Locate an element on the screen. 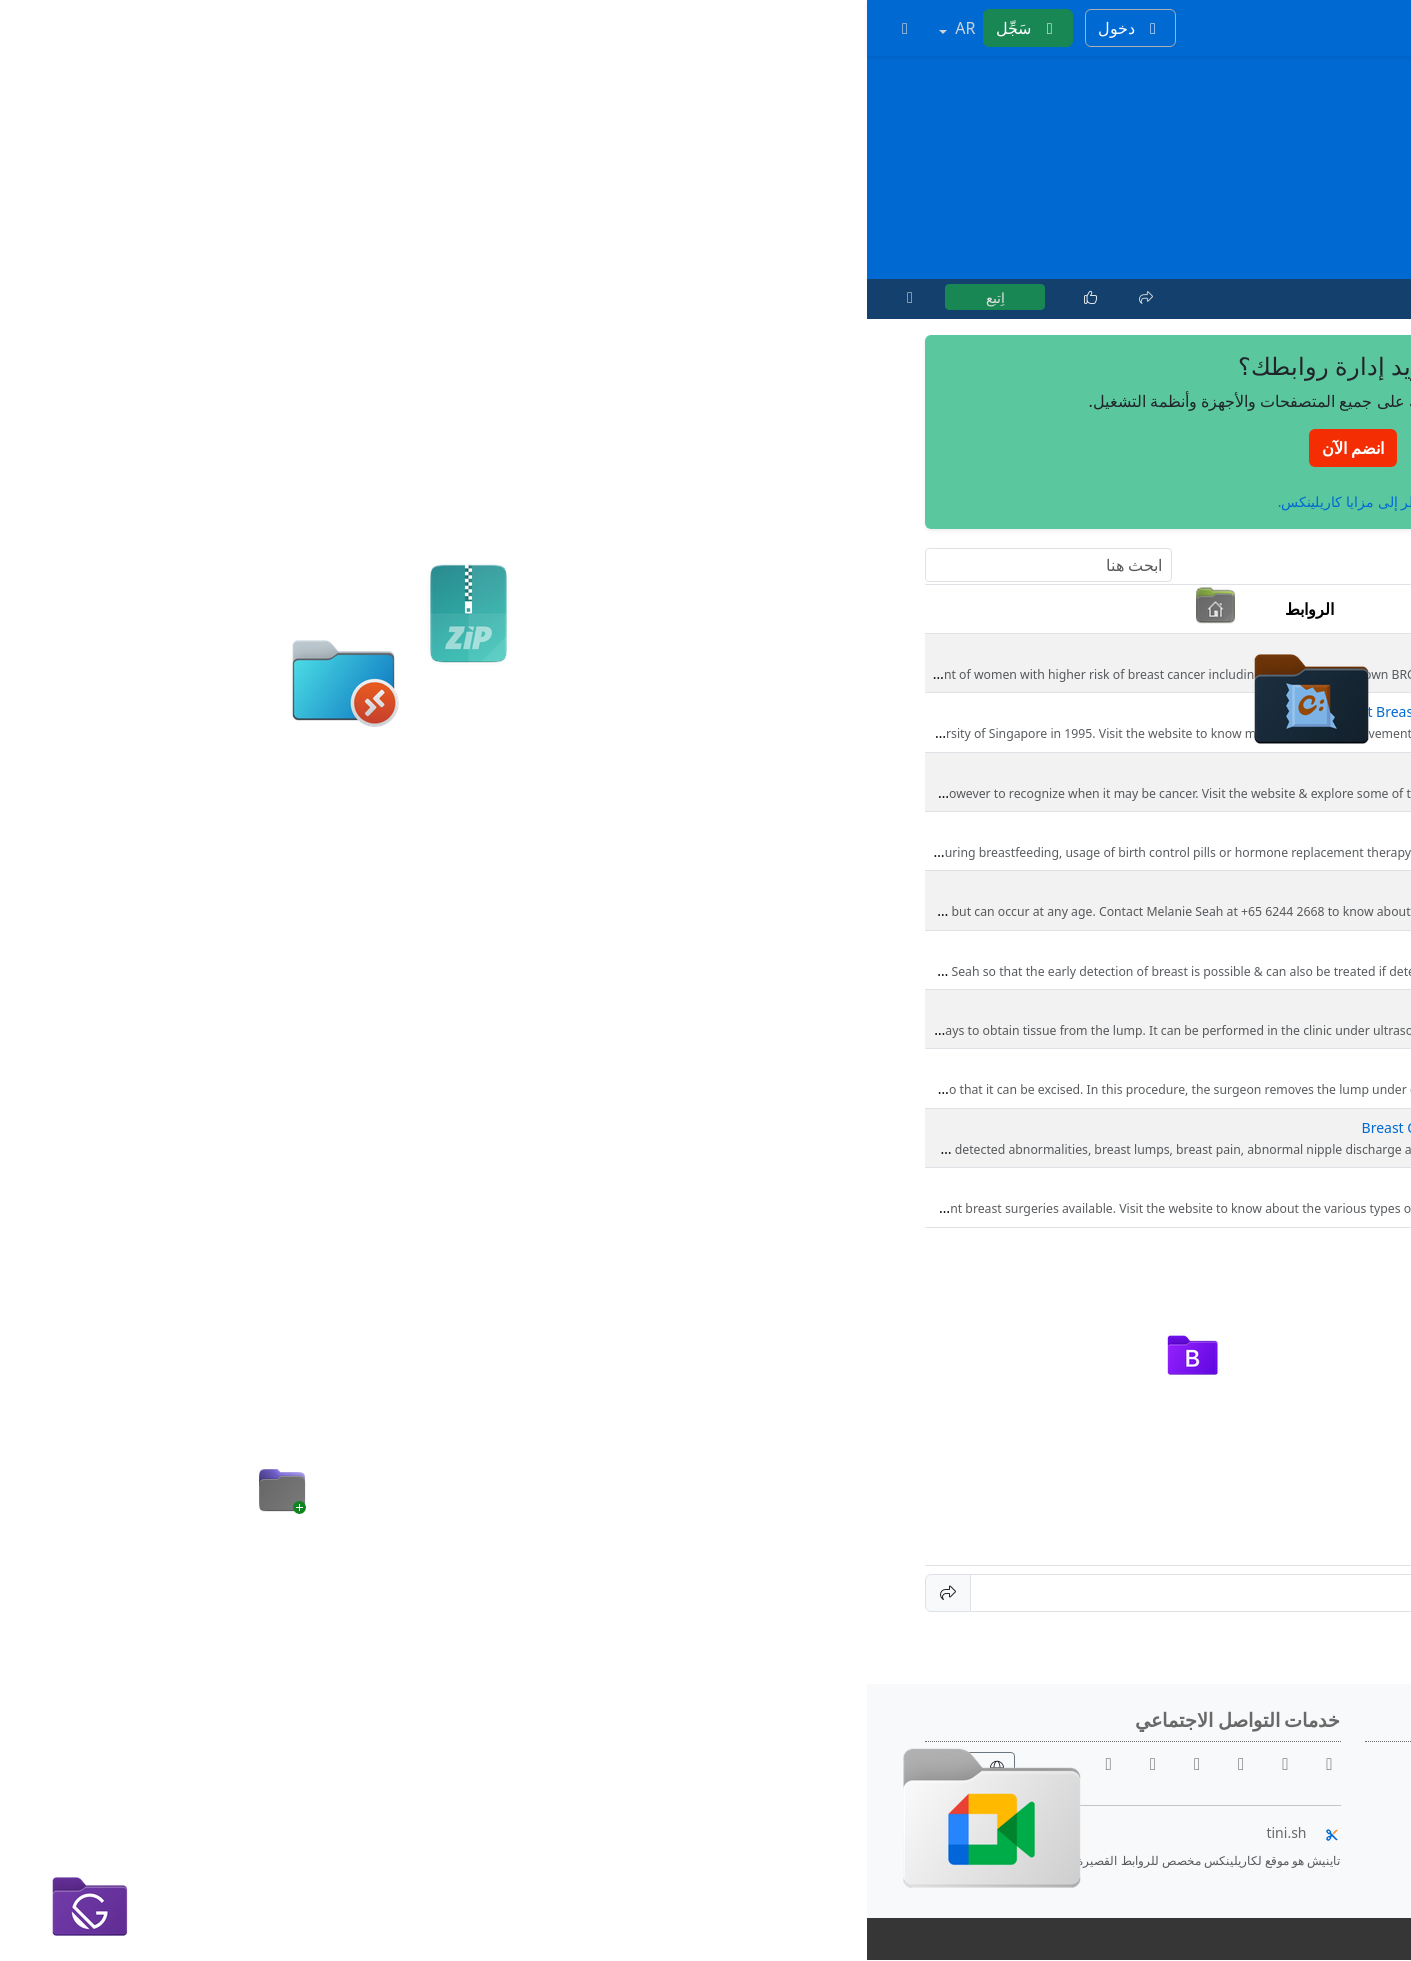  access your home folder is located at coordinates (1215, 604).